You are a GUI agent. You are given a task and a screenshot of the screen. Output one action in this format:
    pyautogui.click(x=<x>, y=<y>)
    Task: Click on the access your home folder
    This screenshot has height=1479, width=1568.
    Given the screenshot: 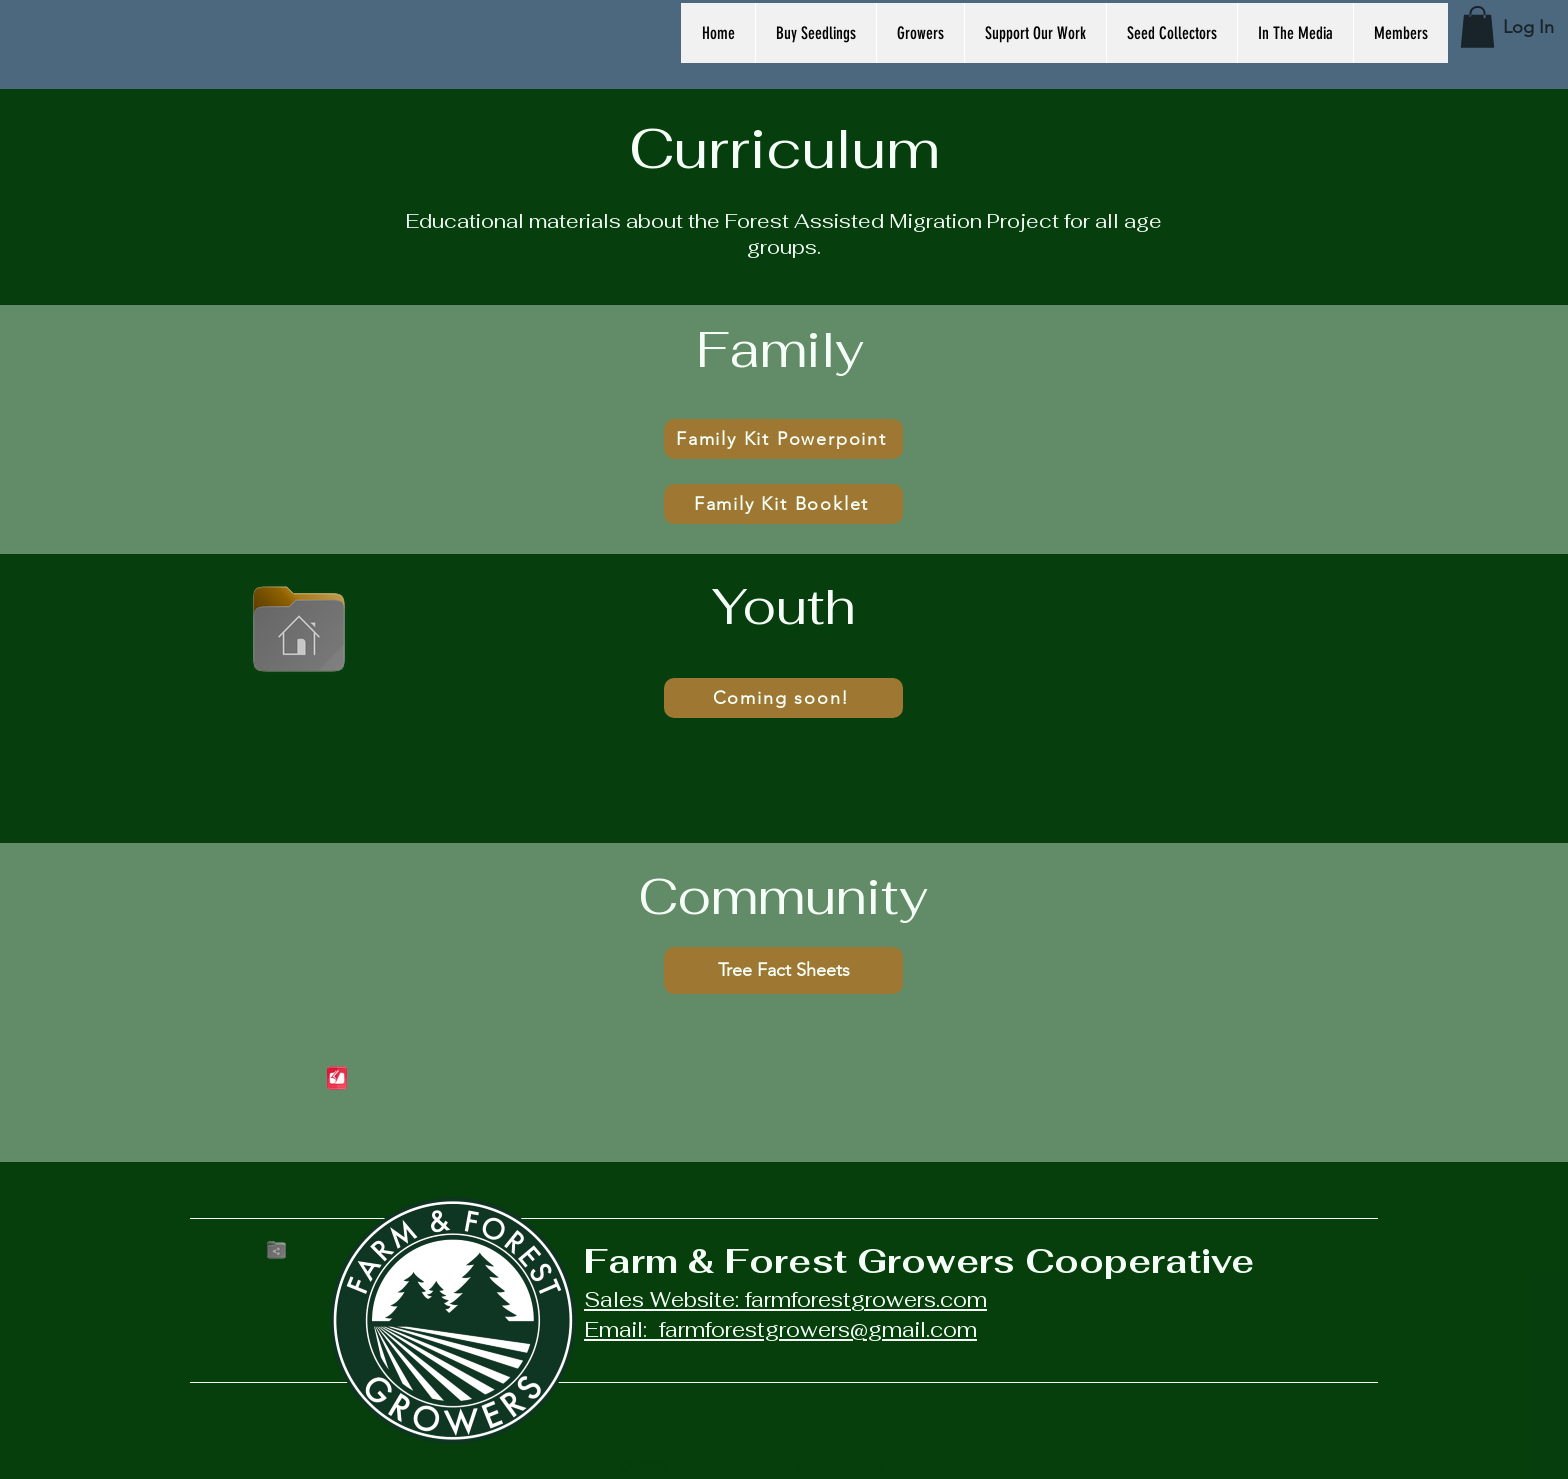 What is the action you would take?
    pyautogui.click(x=299, y=629)
    